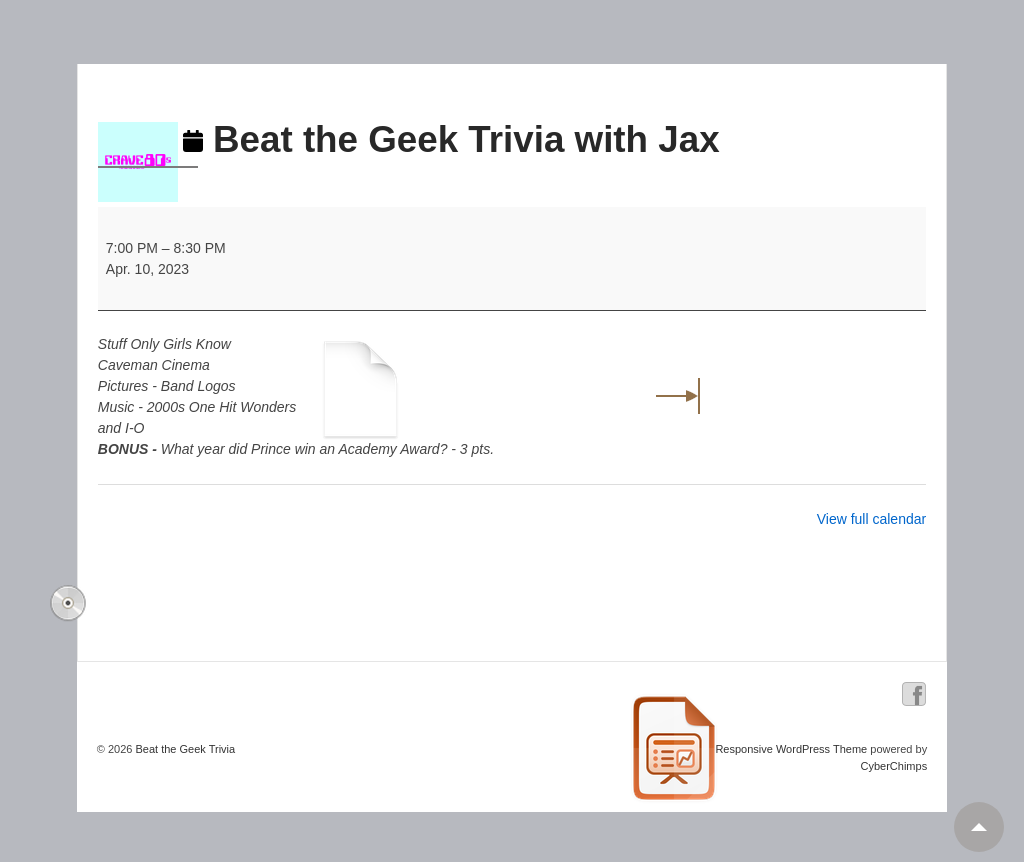 The width and height of the screenshot is (1024, 862). Describe the element at coordinates (360, 391) in the screenshot. I see `a generic file or document` at that location.